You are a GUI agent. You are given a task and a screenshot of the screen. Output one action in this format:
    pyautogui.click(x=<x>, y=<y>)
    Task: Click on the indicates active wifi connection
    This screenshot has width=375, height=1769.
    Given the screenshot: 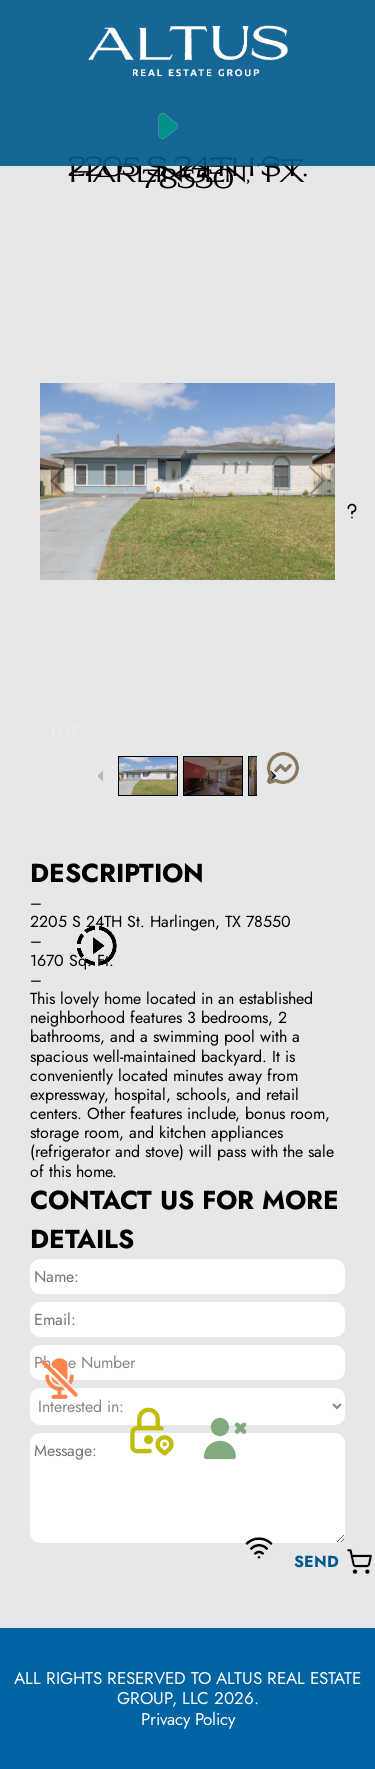 What is the action you would take?
    pyautogui.click(x=259, y=1548)
    